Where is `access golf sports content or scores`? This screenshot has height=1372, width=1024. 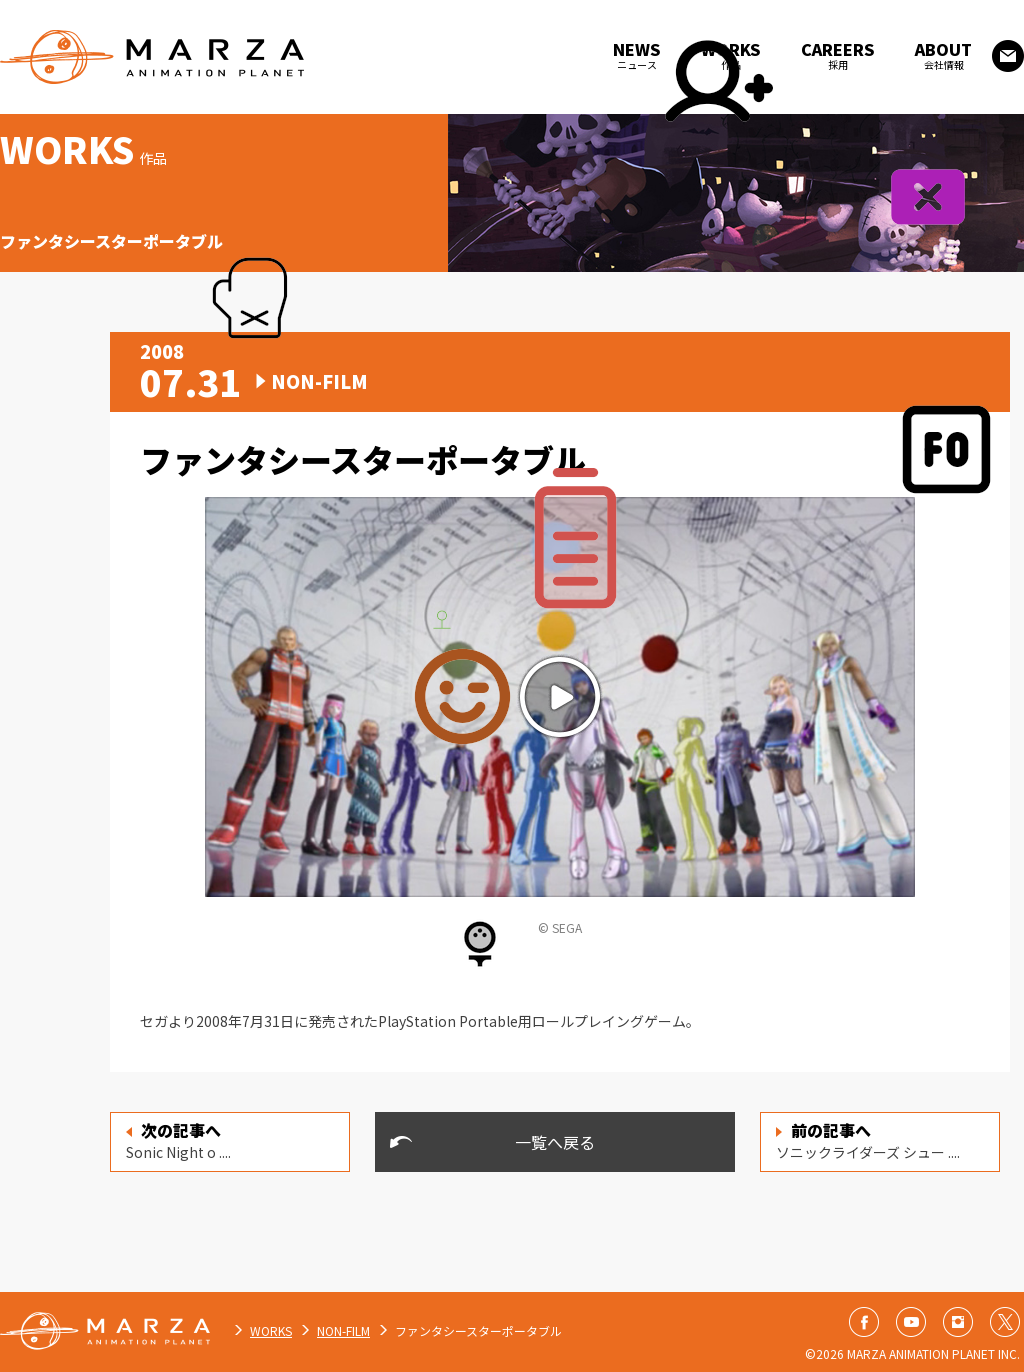 access golf sports content or scores is located at coordinates (480, 944).